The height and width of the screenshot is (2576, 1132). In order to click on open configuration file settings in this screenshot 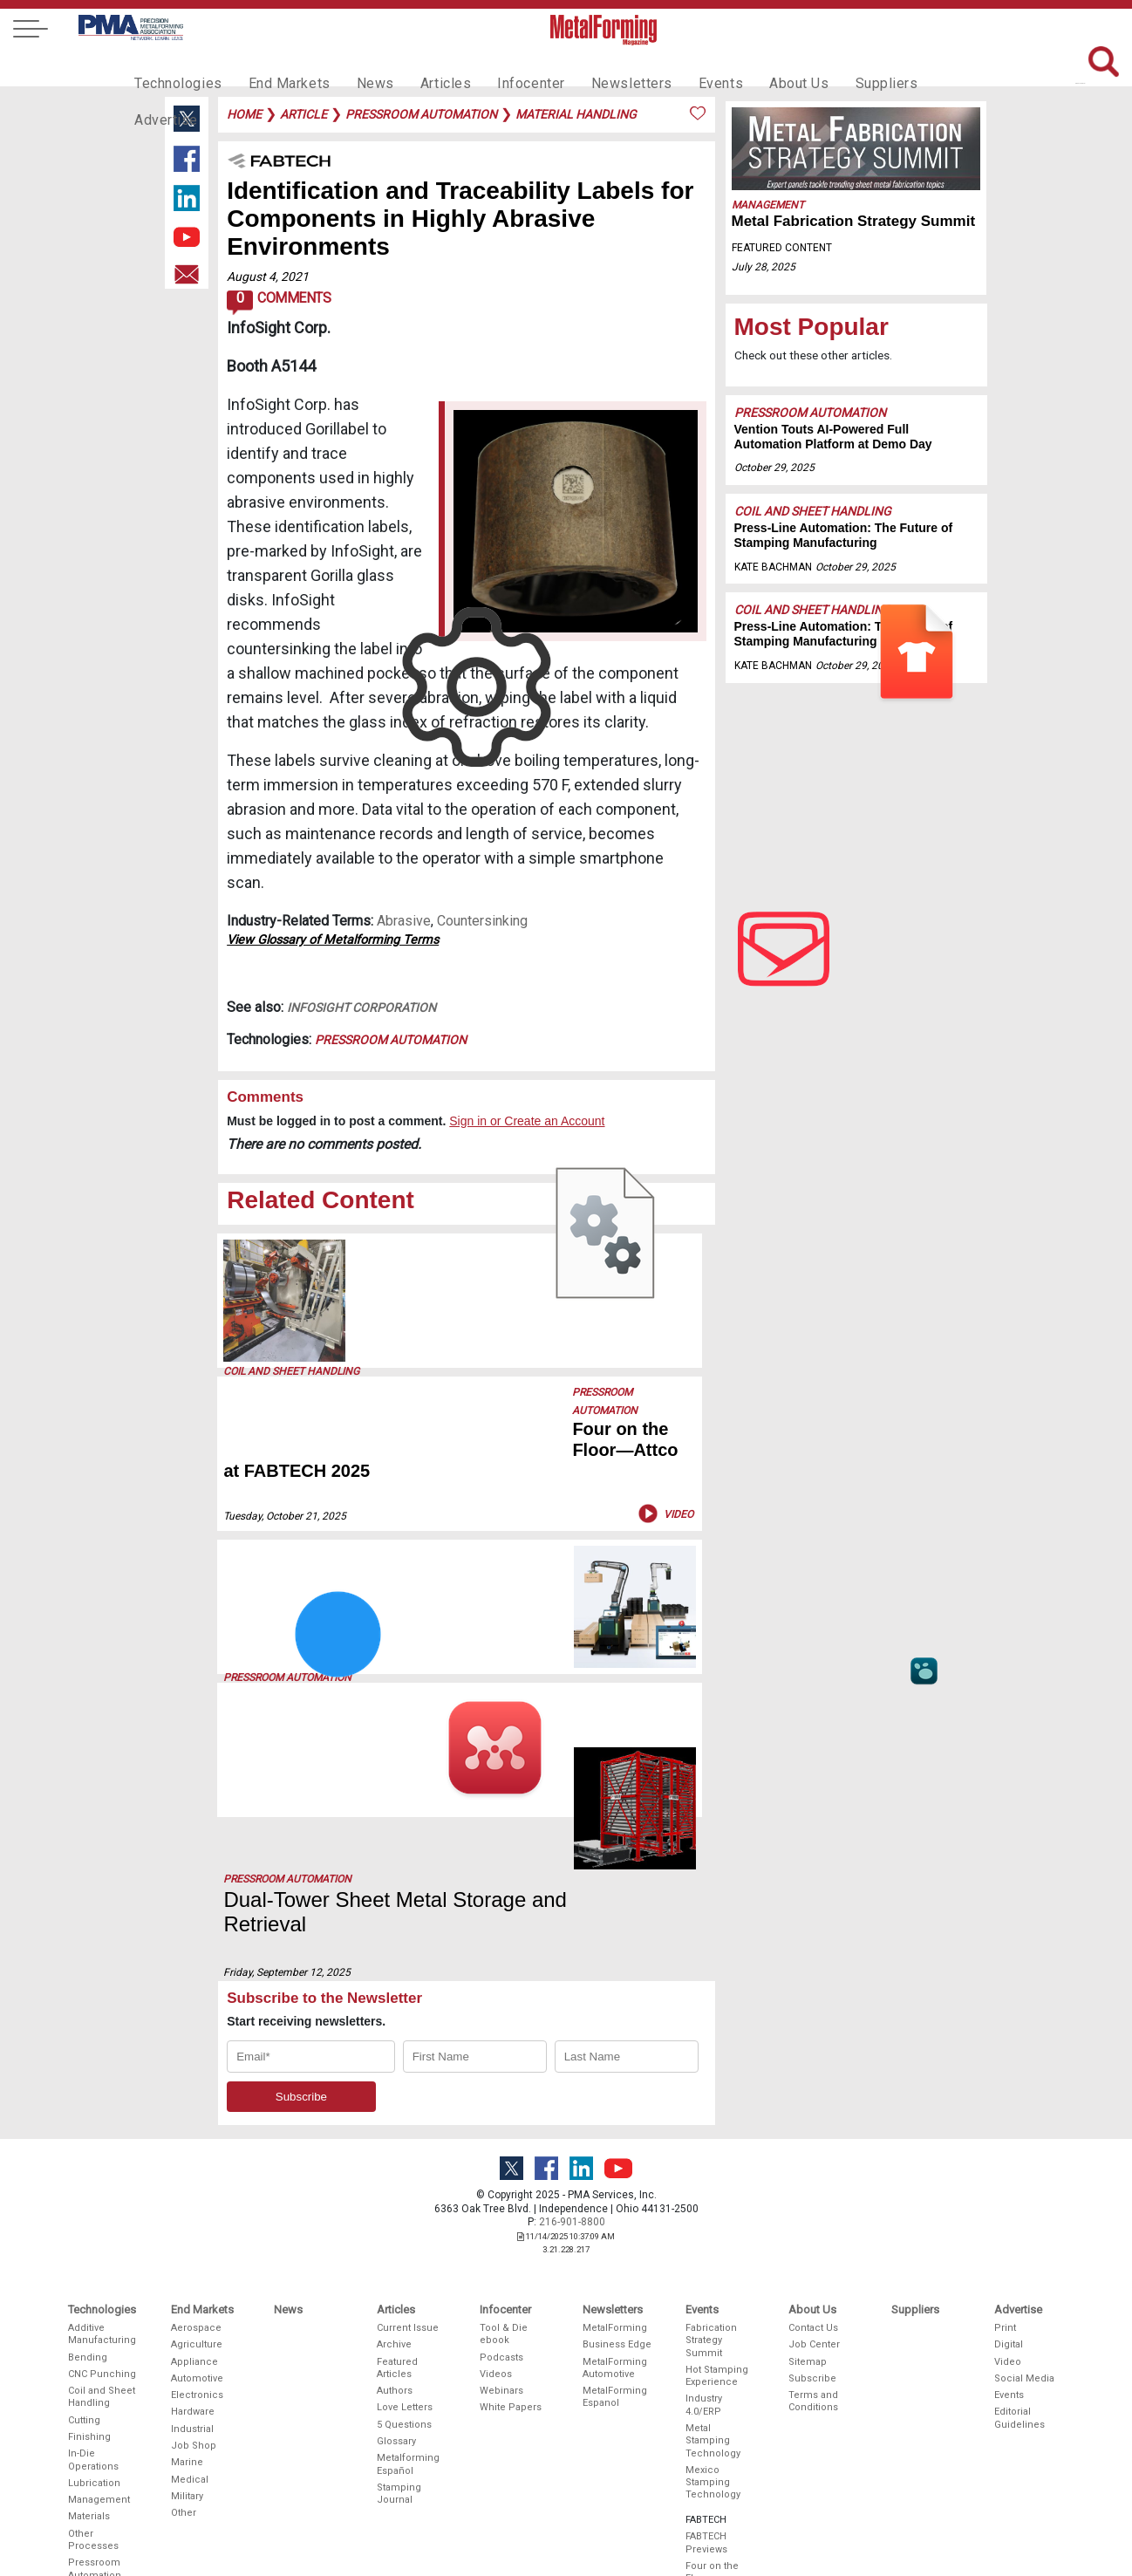, I will do `click(604, 1233)`.